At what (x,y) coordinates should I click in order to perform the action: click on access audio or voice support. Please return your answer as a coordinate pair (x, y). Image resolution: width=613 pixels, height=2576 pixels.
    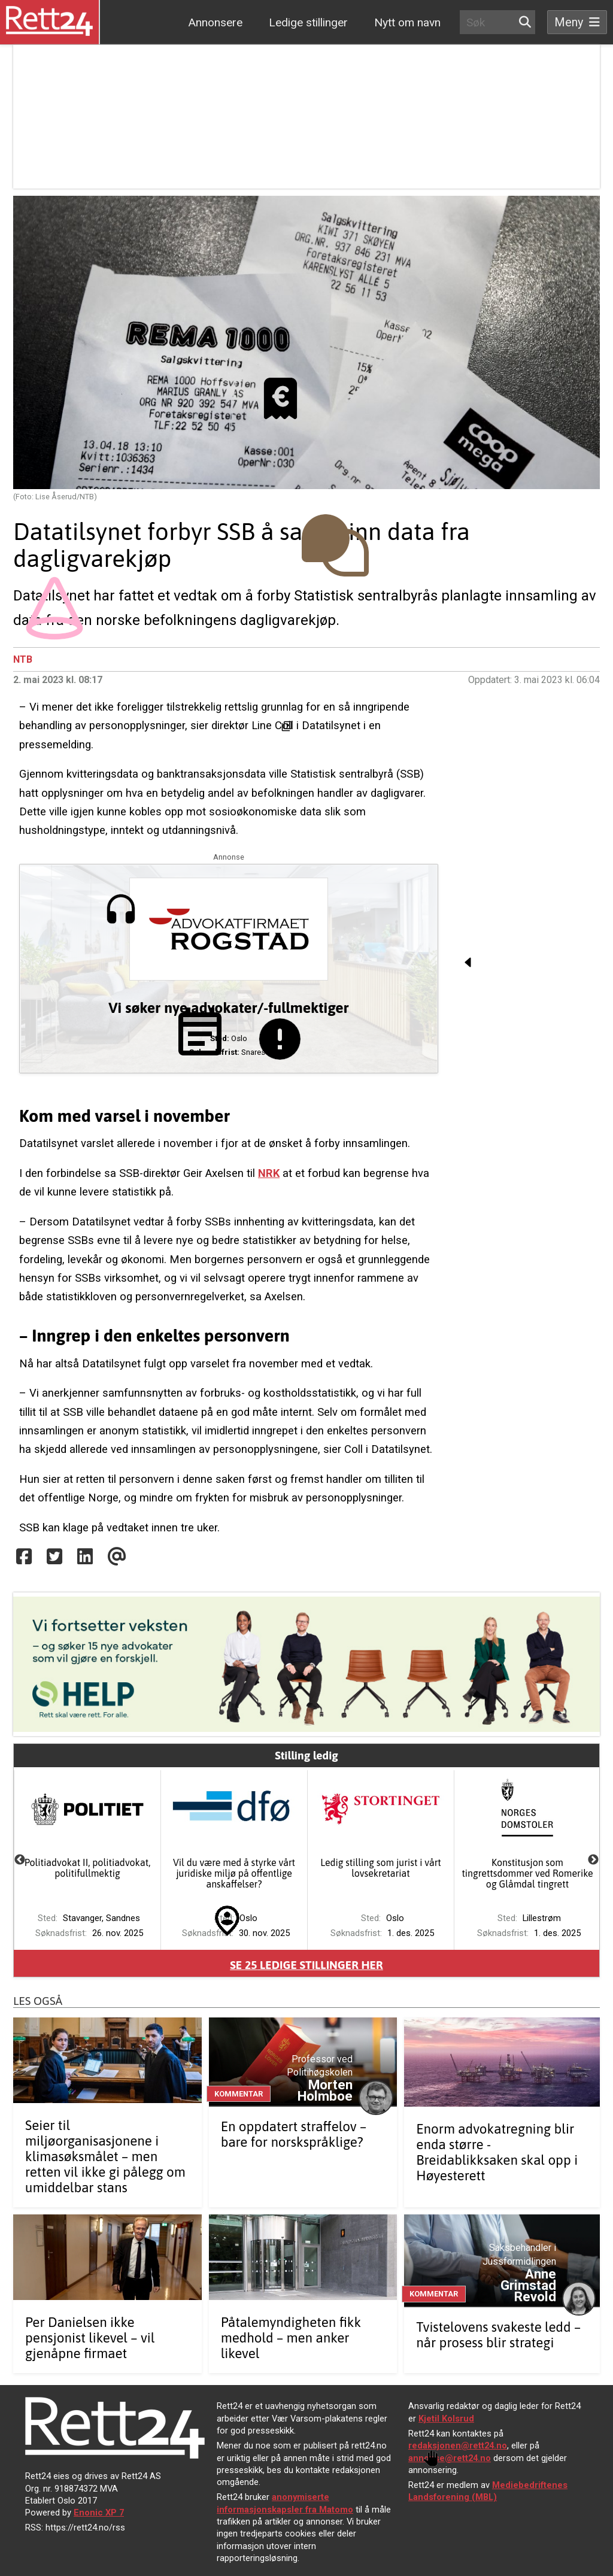
    Looking at the image, I should click on (121, 911).